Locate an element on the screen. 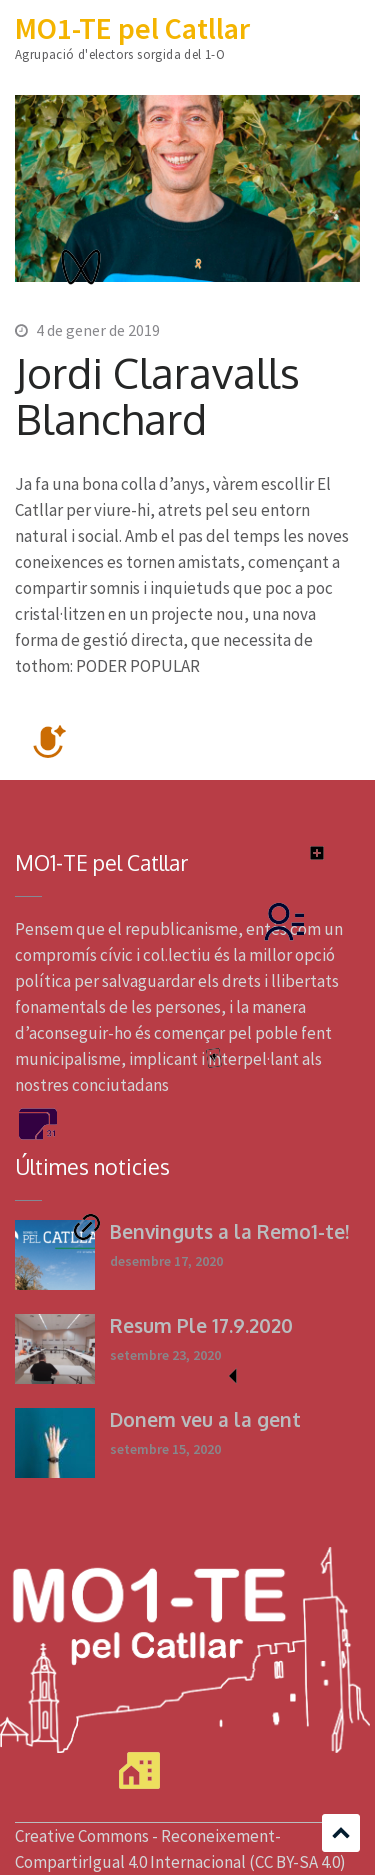 The image size is (375, 1875). open VitePress documentation site is located at coordinates (214, 1058).